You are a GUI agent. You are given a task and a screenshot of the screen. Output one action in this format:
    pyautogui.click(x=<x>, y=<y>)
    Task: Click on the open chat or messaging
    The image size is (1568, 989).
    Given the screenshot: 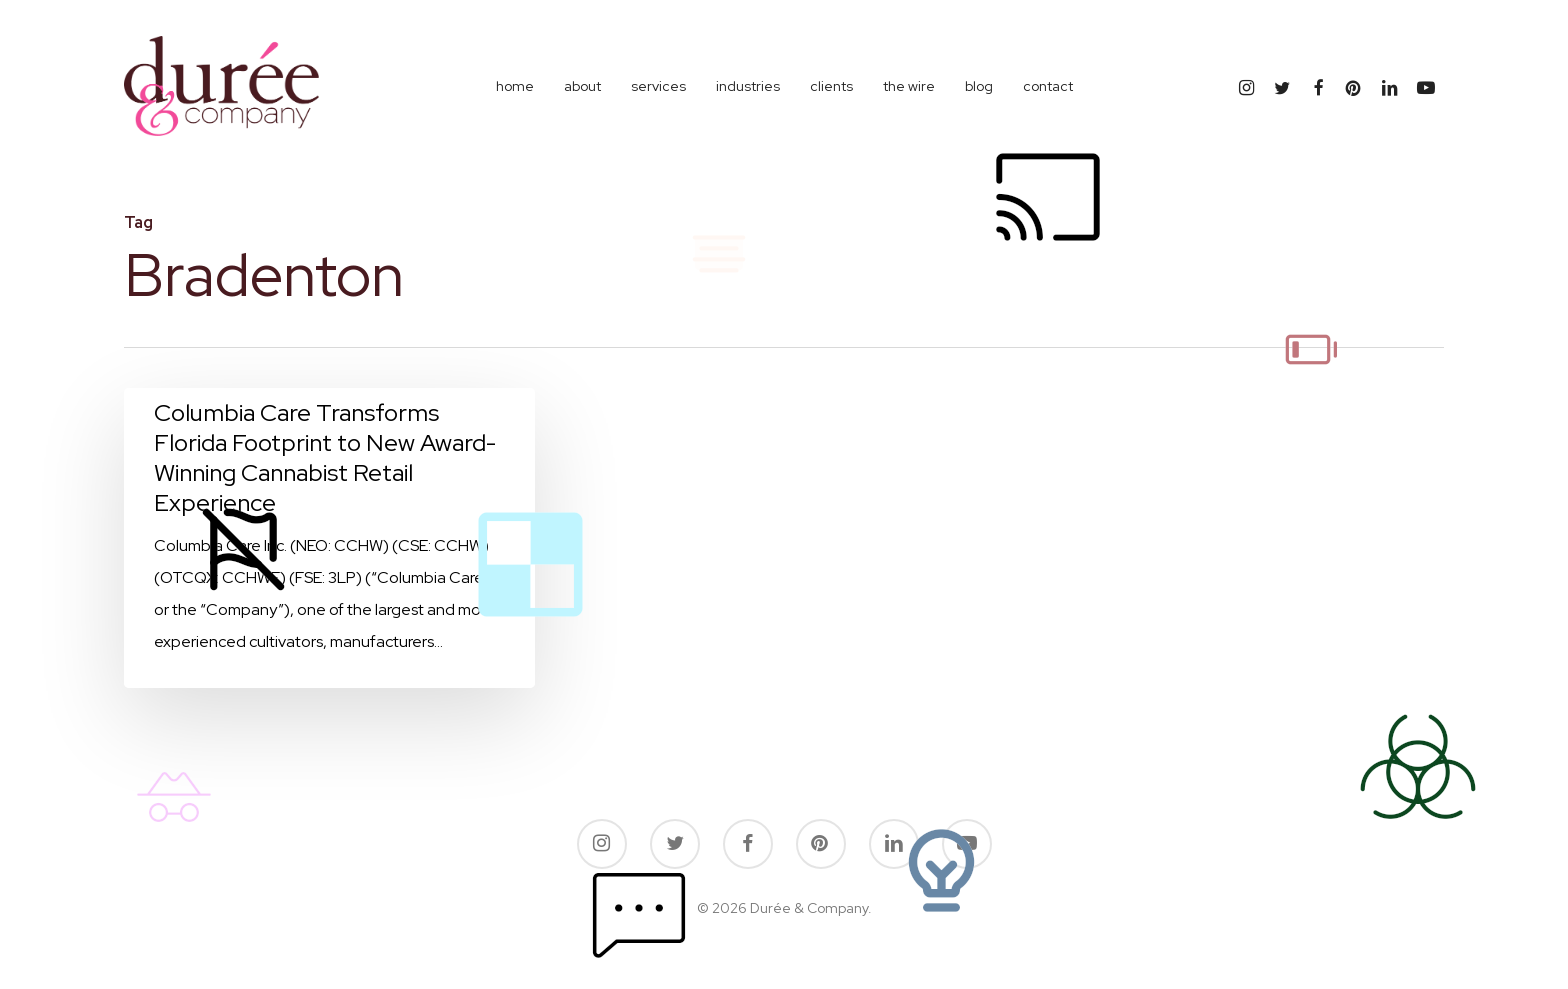 What is the action you would take?
    pyautogui.click(x=639, y=908)
    